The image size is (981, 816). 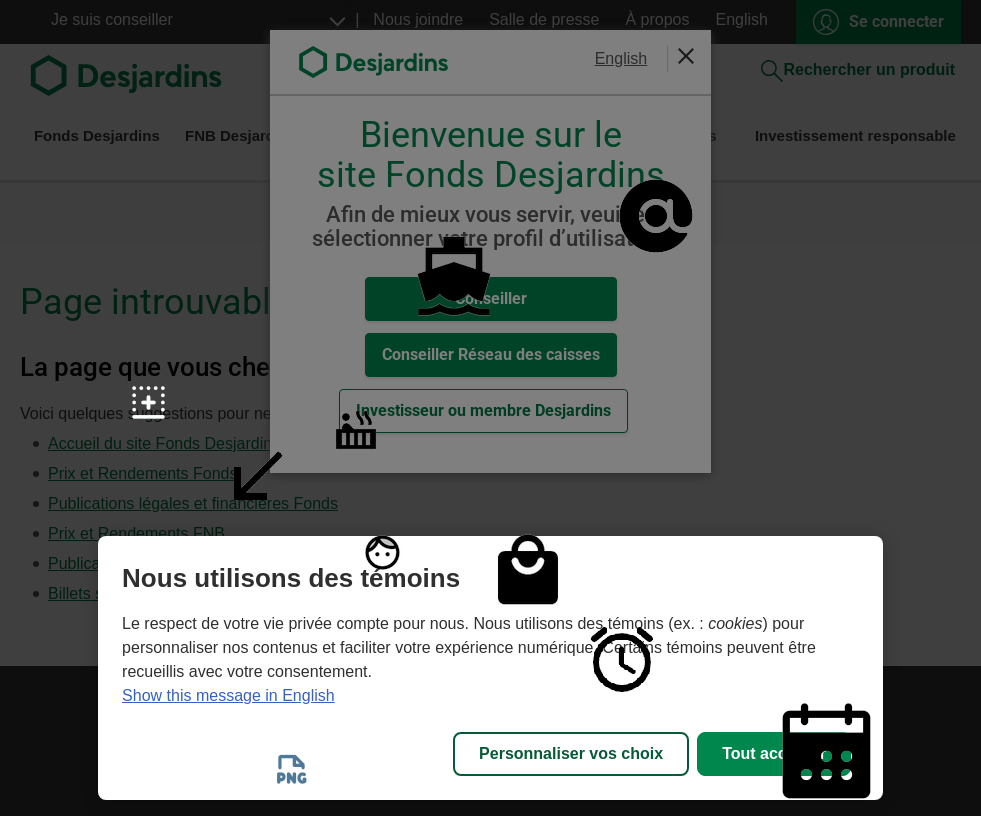 What do you see at coordinates (454, 276) in the screenshot?
I see `get directions by ferry or boat` at bounding box center [454, 276].